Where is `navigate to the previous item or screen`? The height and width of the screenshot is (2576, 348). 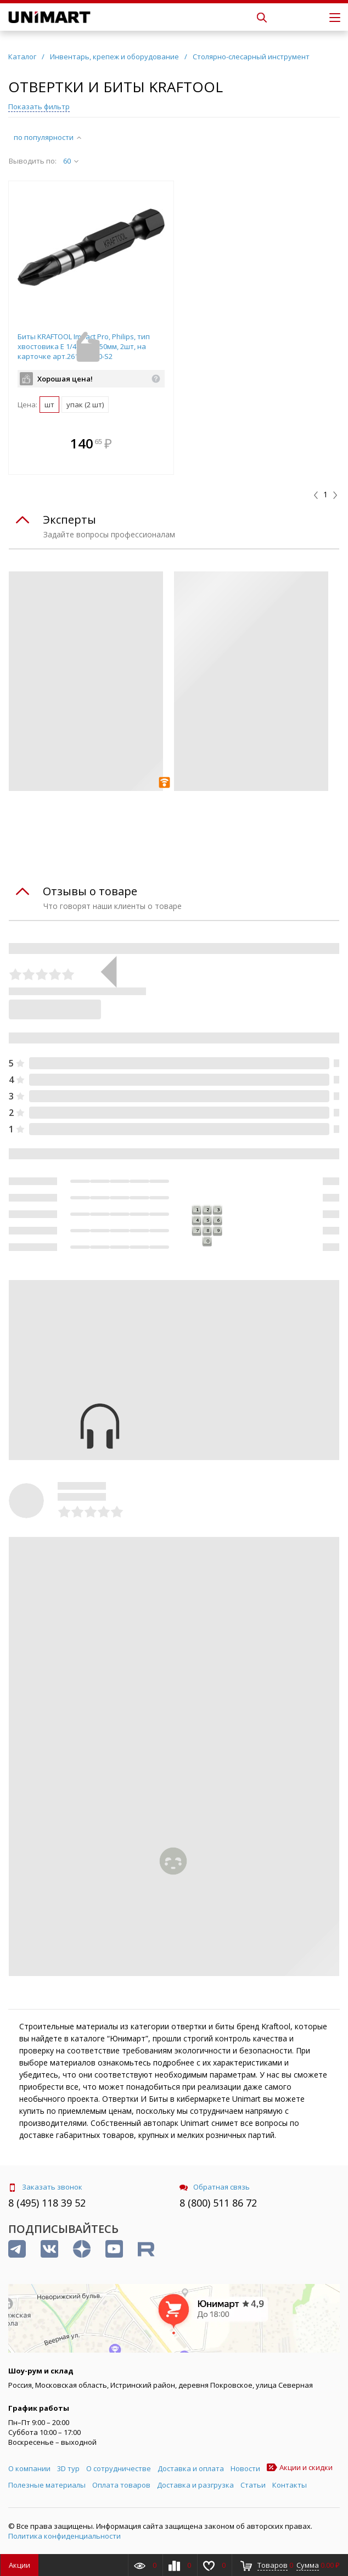
navigate to the previous item or screen is located at coordinates (110, 972).